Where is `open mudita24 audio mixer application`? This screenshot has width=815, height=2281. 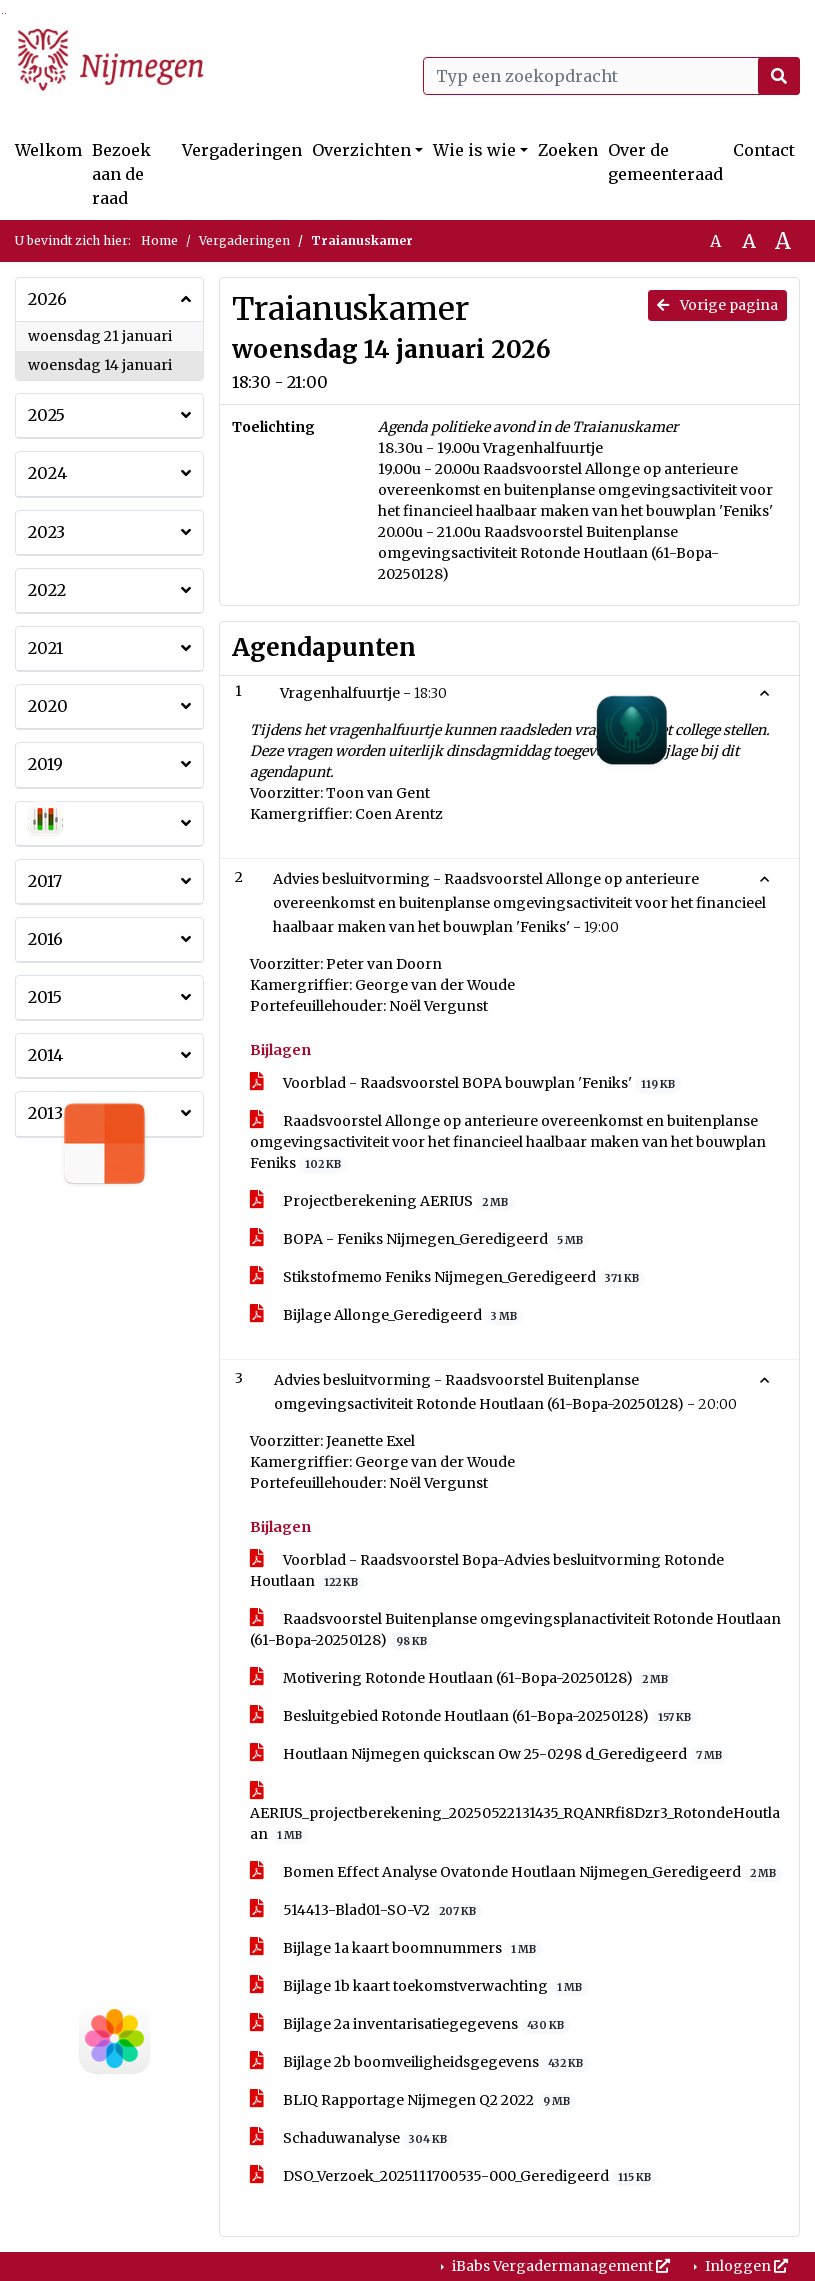 open mudita24 audio mixer application is located at coordinates (45, 818).